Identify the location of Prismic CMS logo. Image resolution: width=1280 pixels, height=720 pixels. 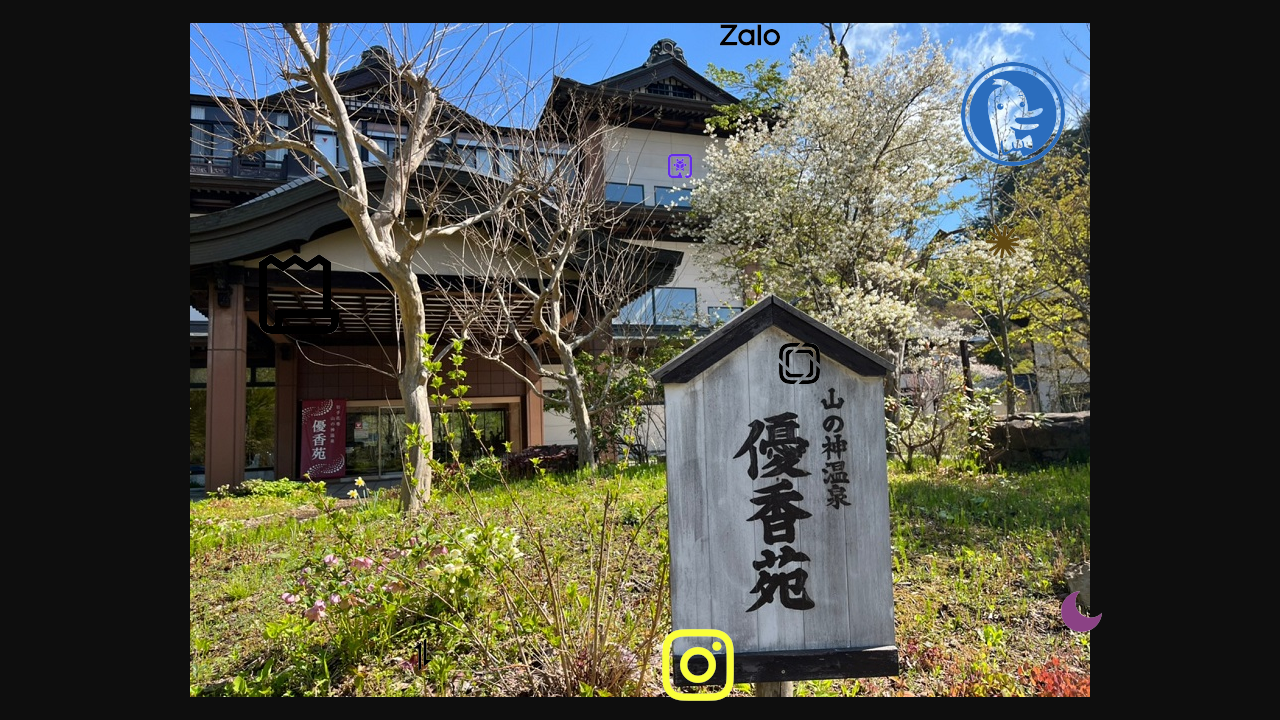
(799, 363).